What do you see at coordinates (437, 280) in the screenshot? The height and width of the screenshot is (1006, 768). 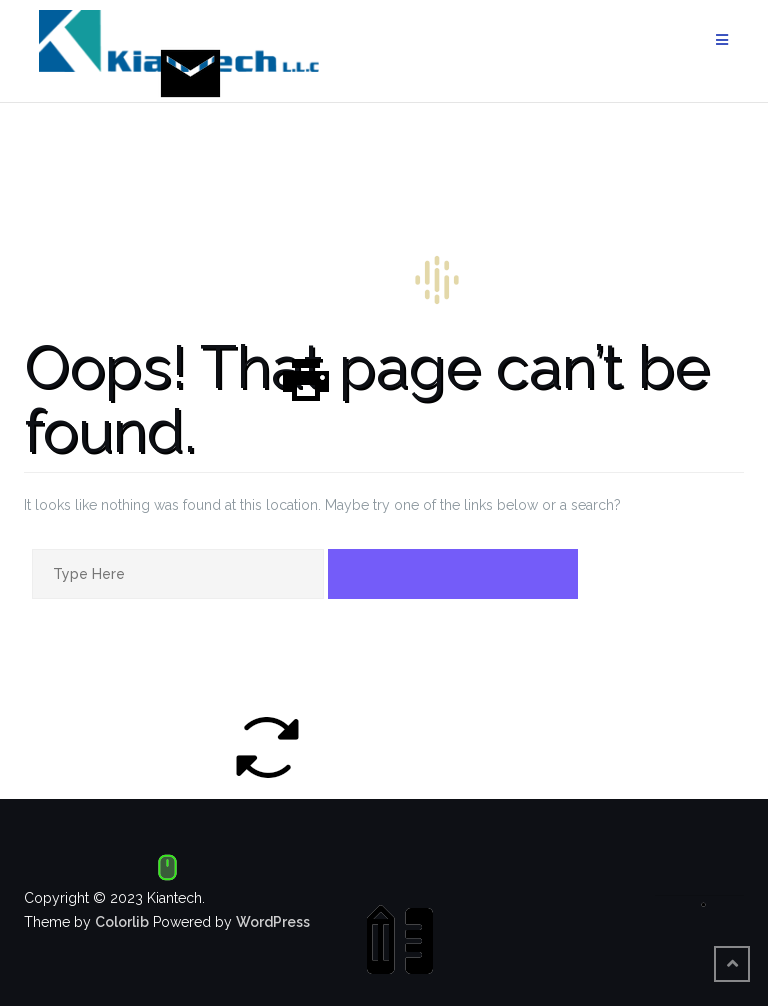 I see `open Google Podcasts` at bounding box center [437, 280].